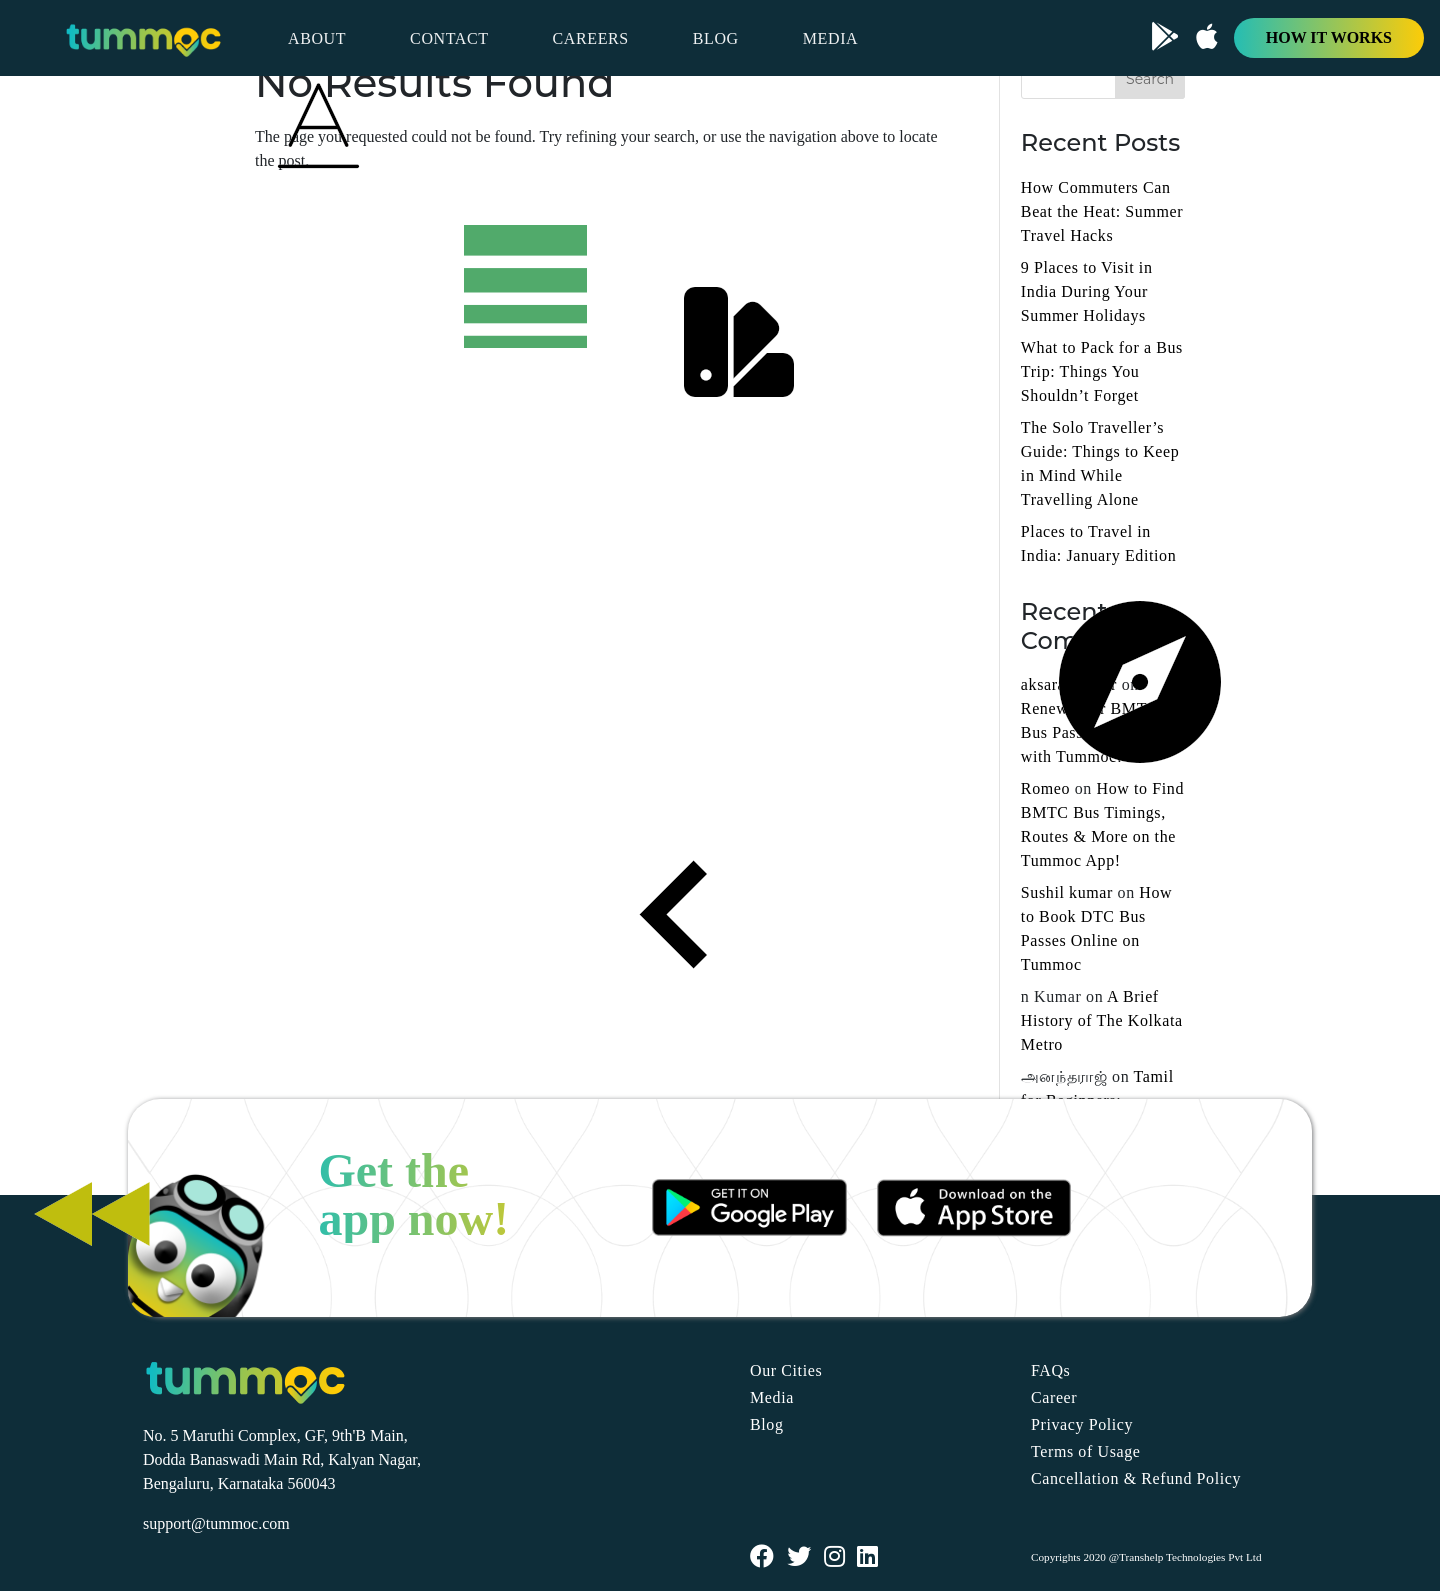  I want to click on apply underline formatting to text, so click(318, 127).